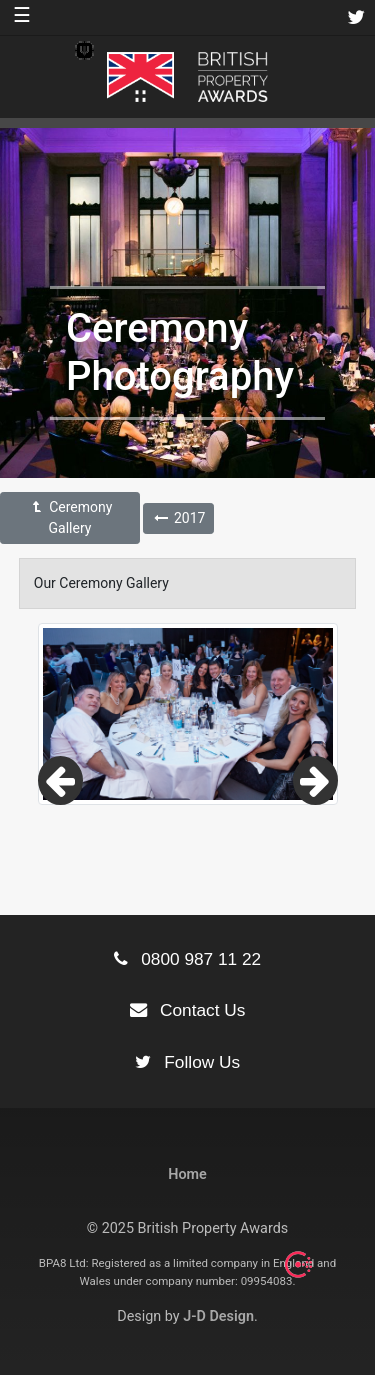  I want to click on QMK firmware project logo, so click(84, 50).